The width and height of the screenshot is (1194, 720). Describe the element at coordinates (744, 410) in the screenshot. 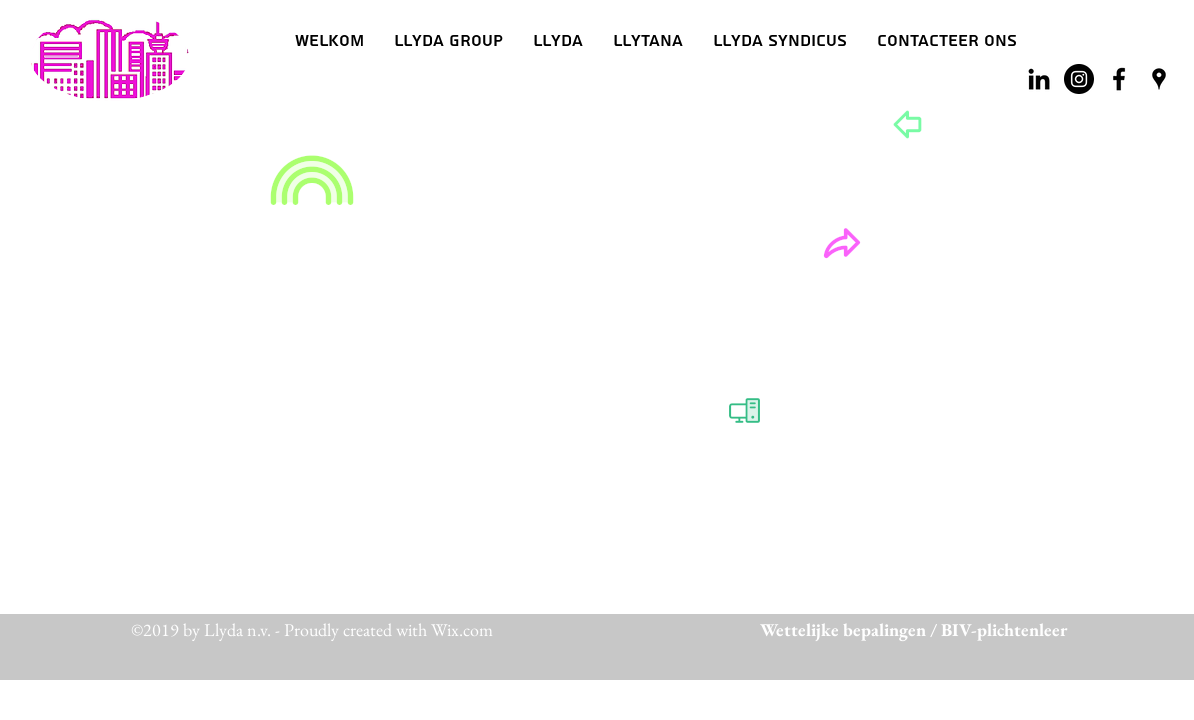

I see `access desktop computer settings` at that location.